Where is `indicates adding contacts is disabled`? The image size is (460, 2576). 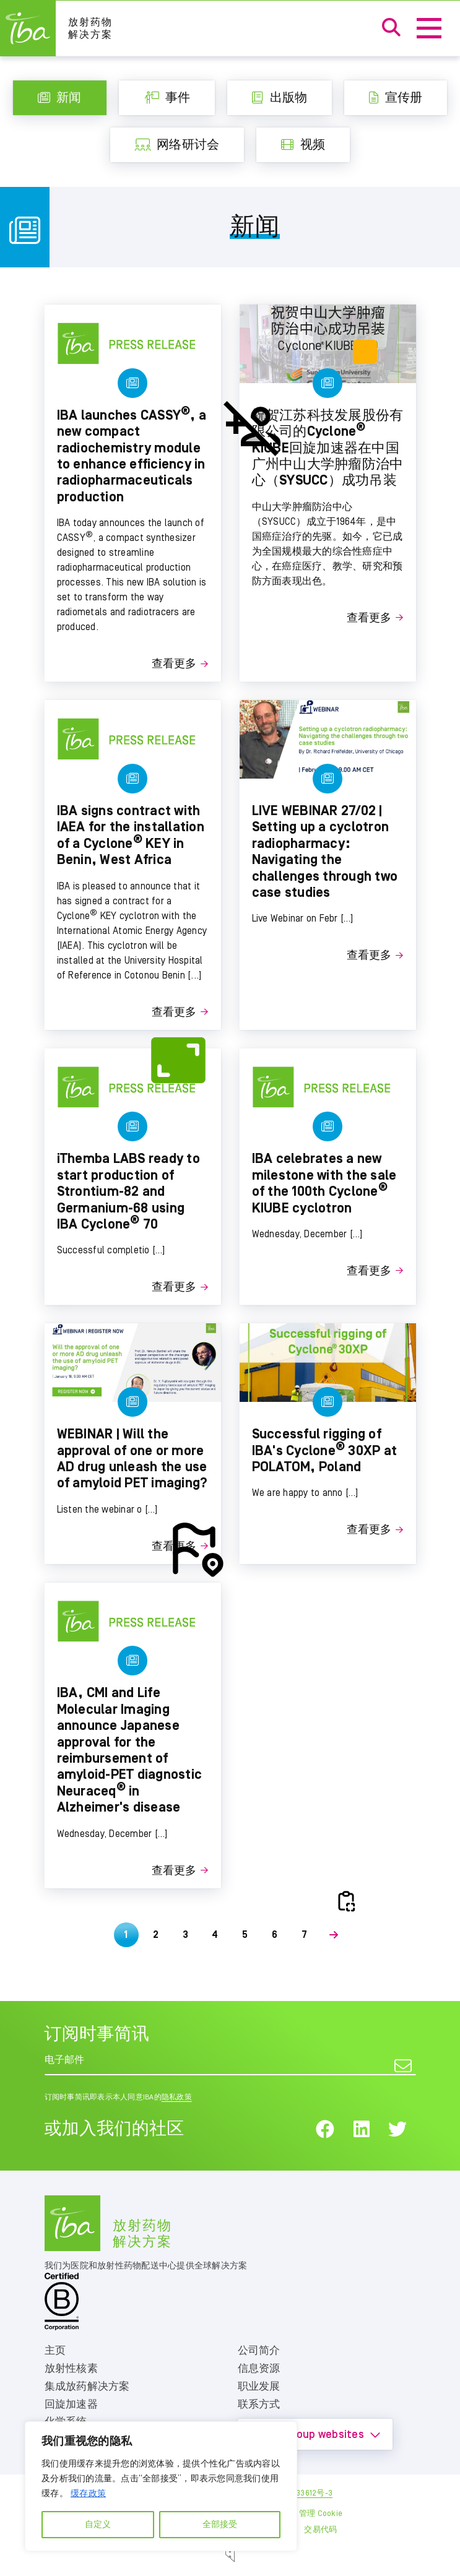
indicates adding contacts is disabled is located at coordinates (253, 426).